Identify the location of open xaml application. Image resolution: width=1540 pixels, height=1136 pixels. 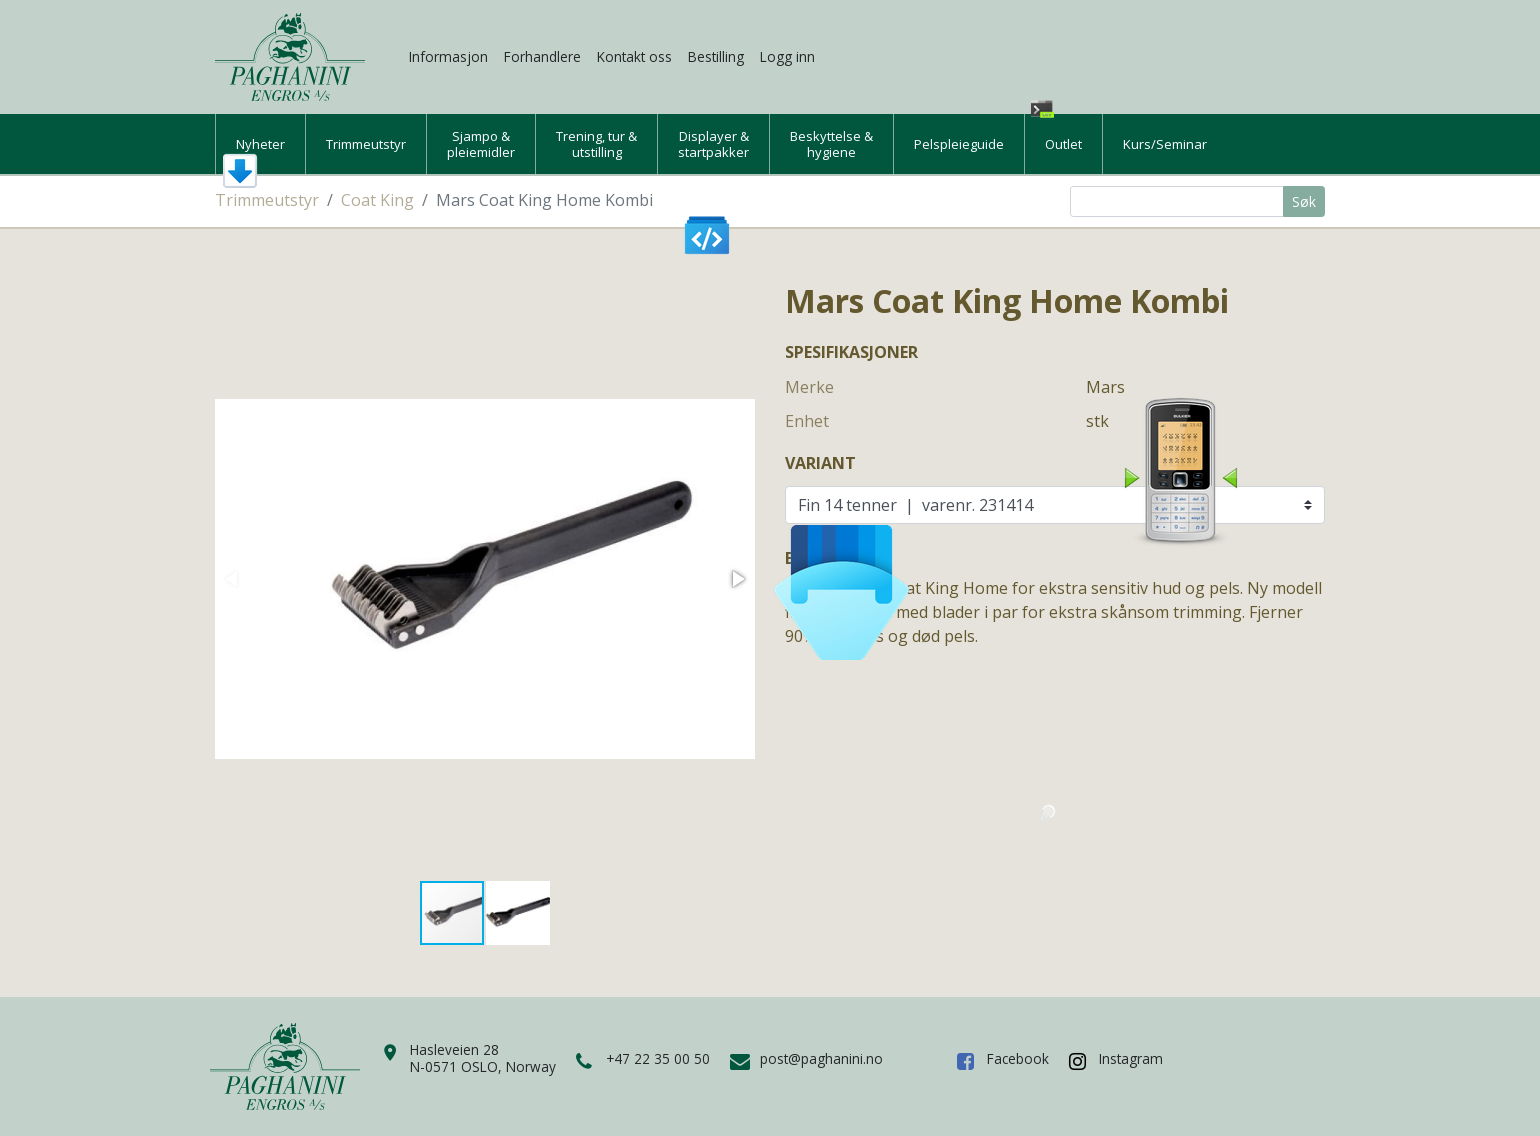
(707, 236).